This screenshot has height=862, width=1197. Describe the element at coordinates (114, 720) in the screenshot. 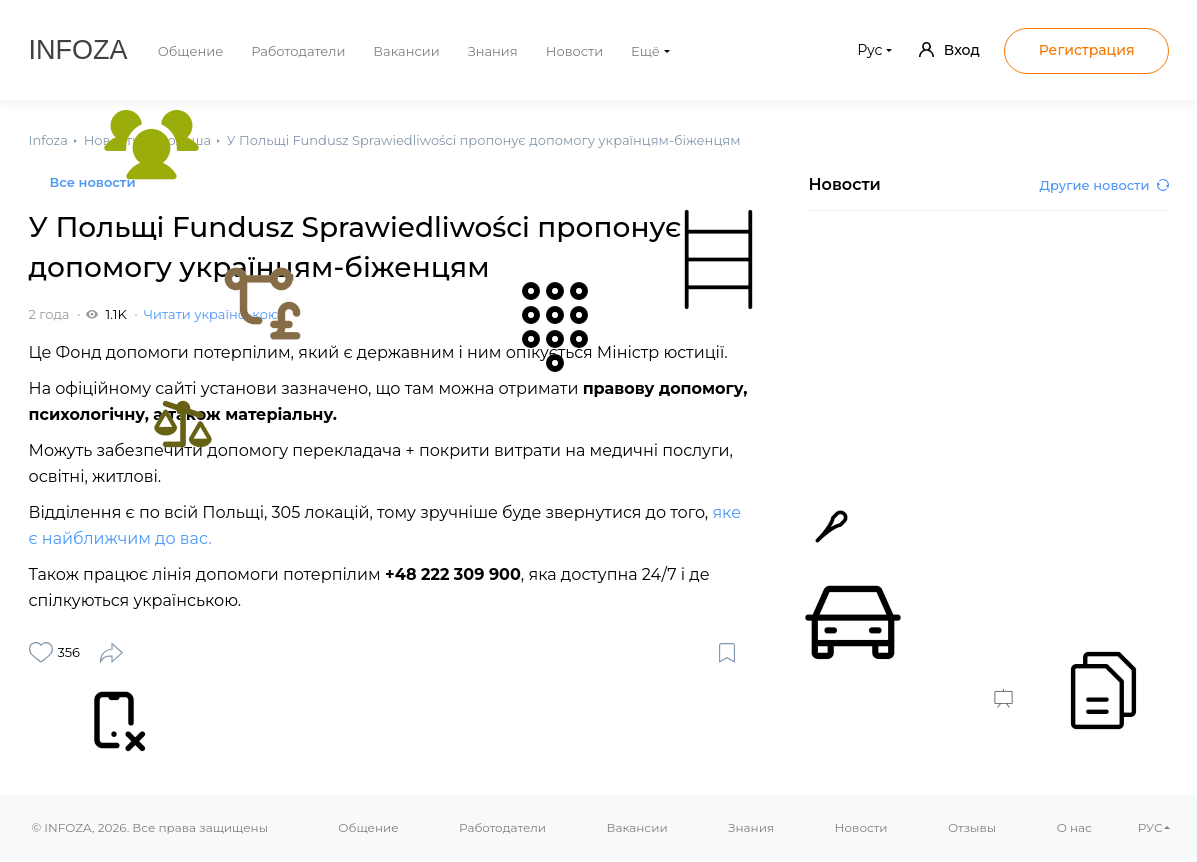

I see `disconnect mobile device` at that location.